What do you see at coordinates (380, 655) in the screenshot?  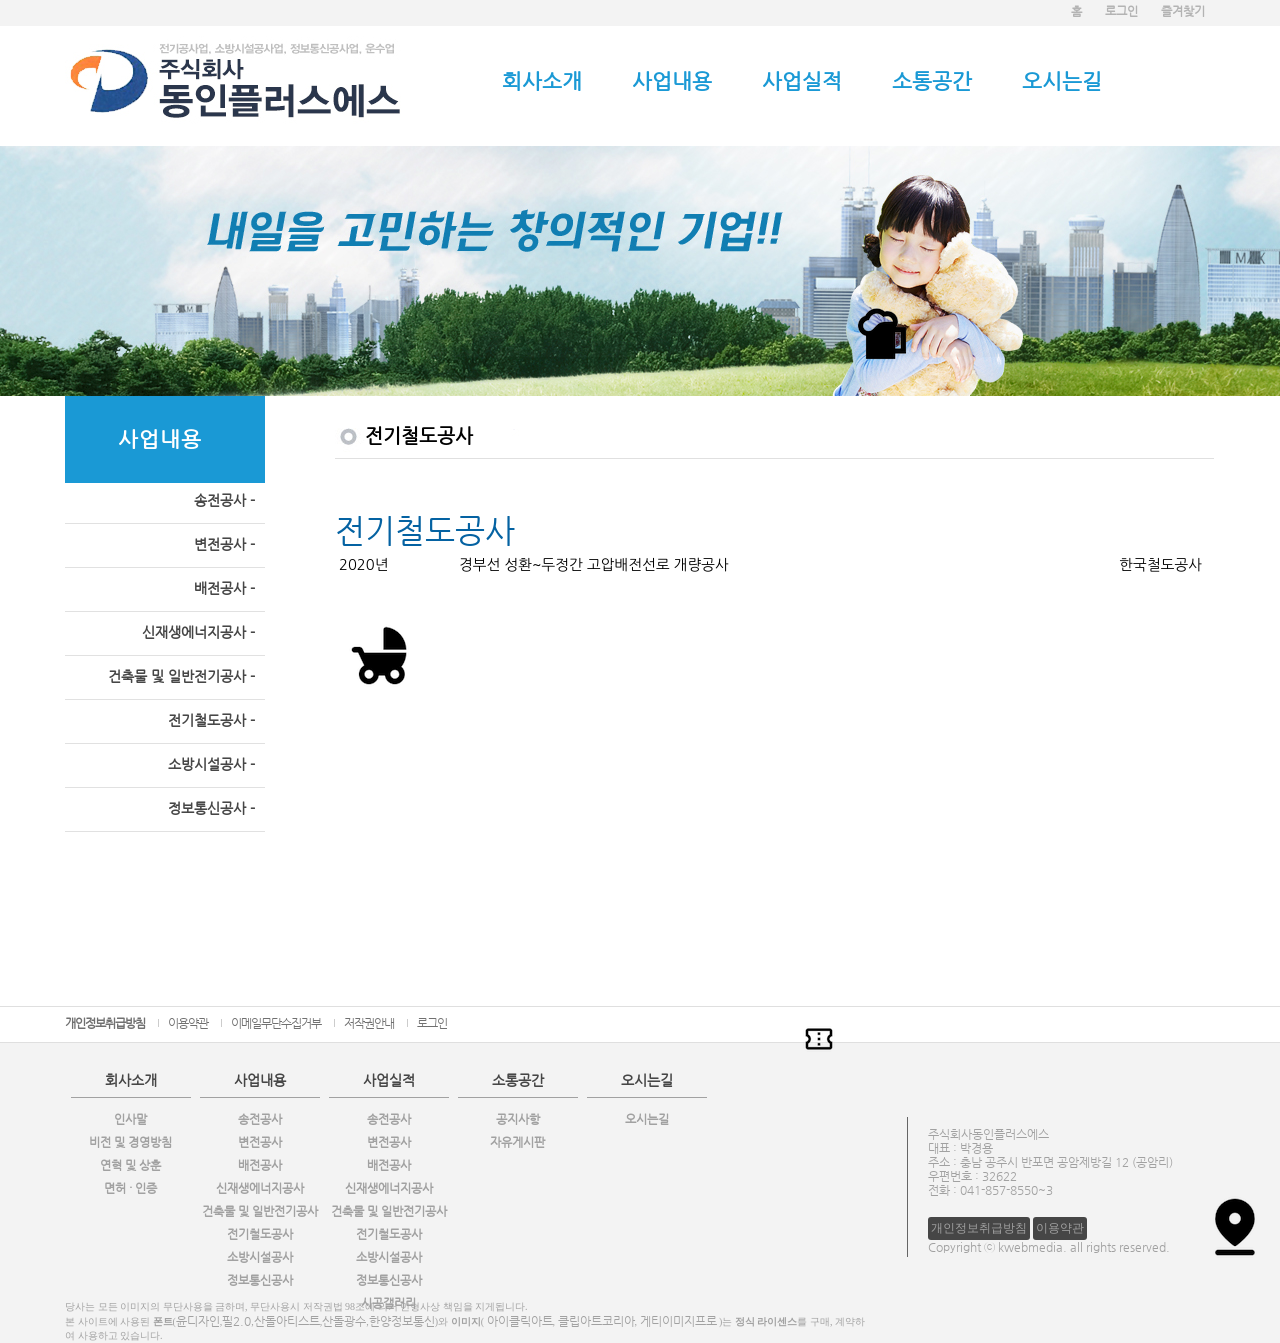 I see `indicates child-friendly or family-friendly location` at bounding box center [380, 655].